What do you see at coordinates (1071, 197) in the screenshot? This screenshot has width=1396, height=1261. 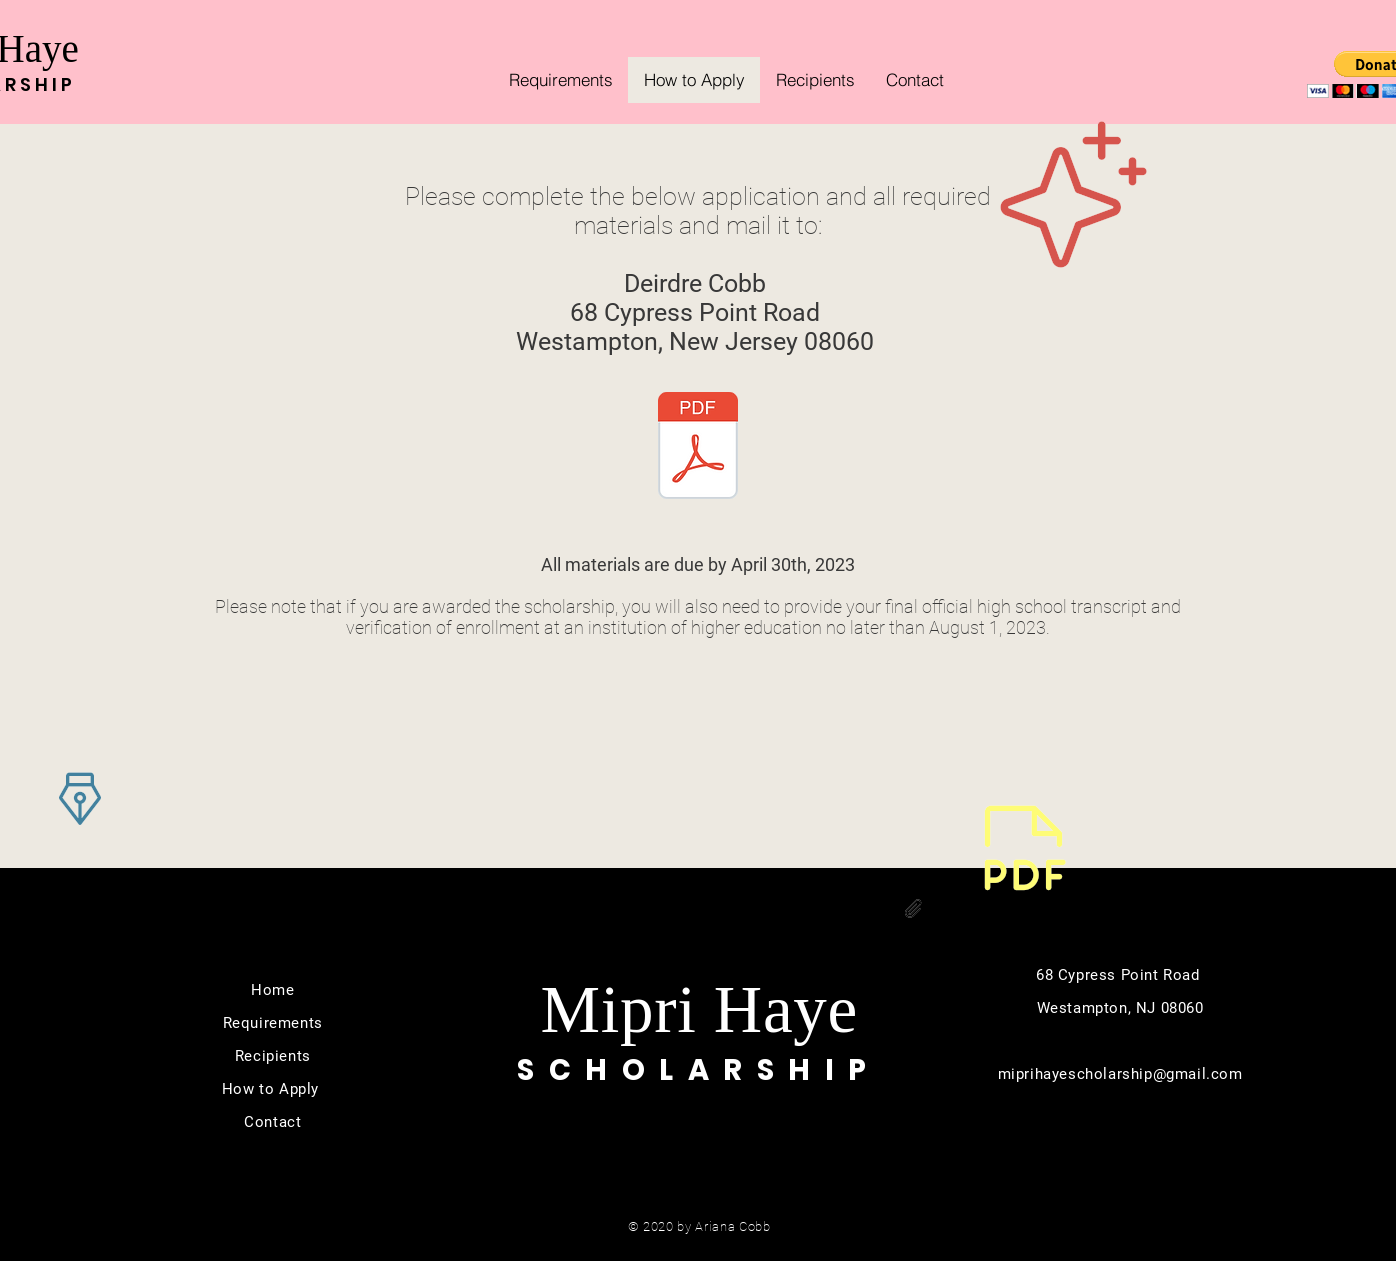 I see `indicates AI-generated or enhanced content` at bounding box center [1071, 197].